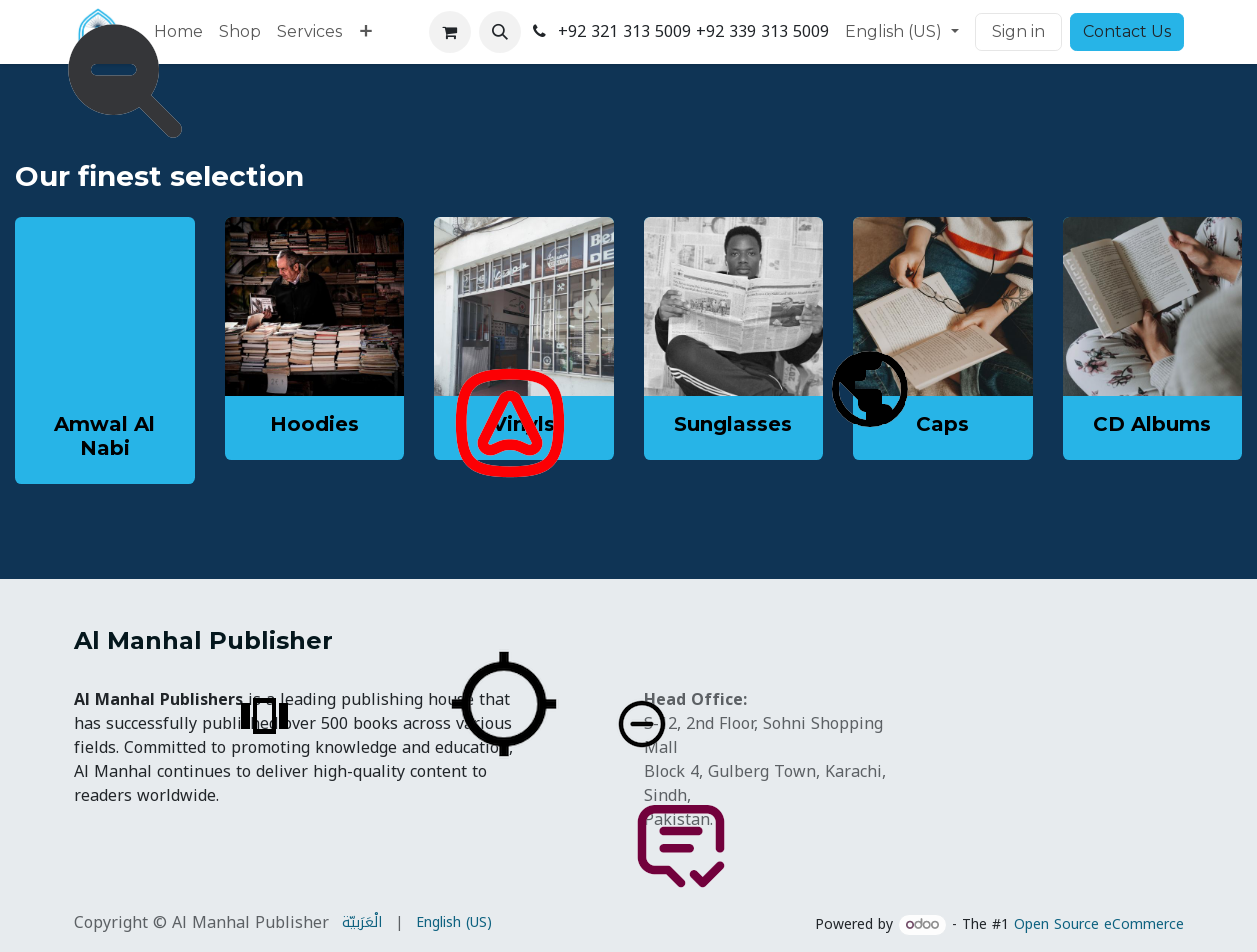  I want to click on GPS signal is searching or not yet locked, so click(504, 704).